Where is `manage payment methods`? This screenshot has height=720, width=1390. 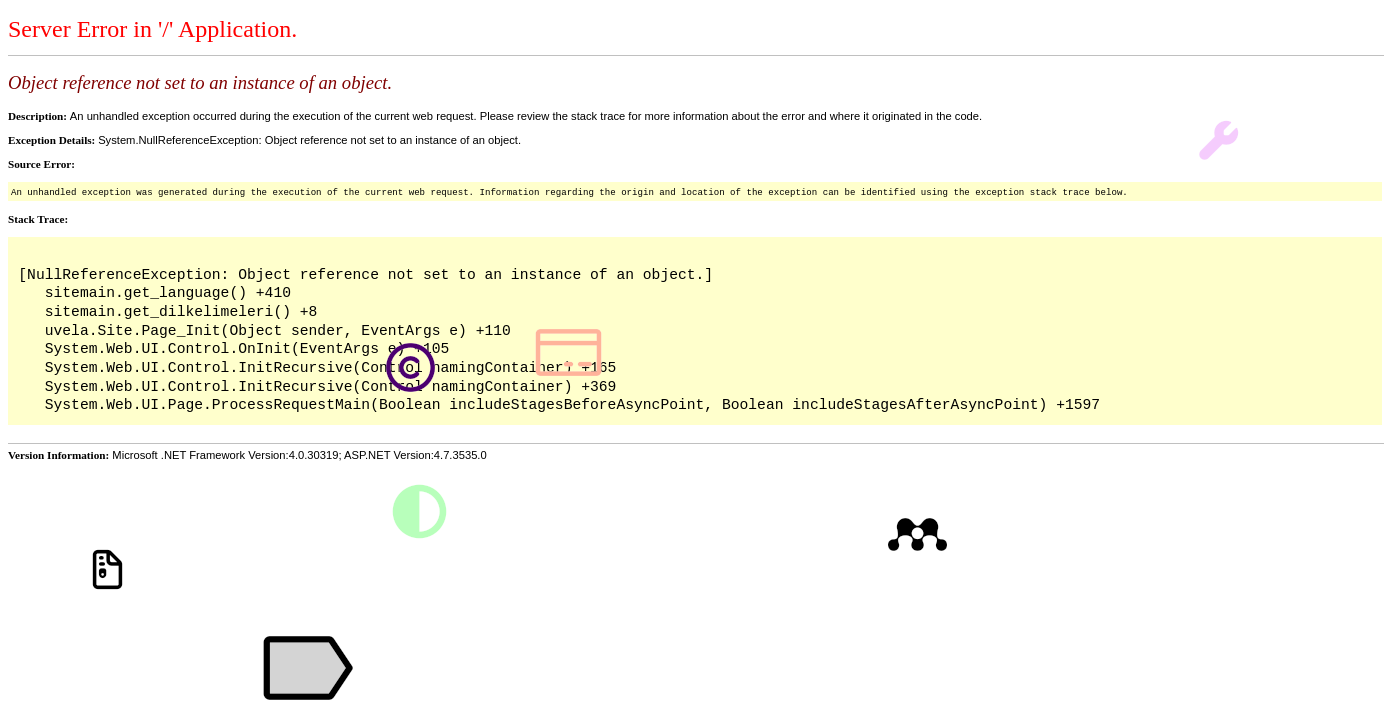
manage payment methods is located at coordinates (568, 352).